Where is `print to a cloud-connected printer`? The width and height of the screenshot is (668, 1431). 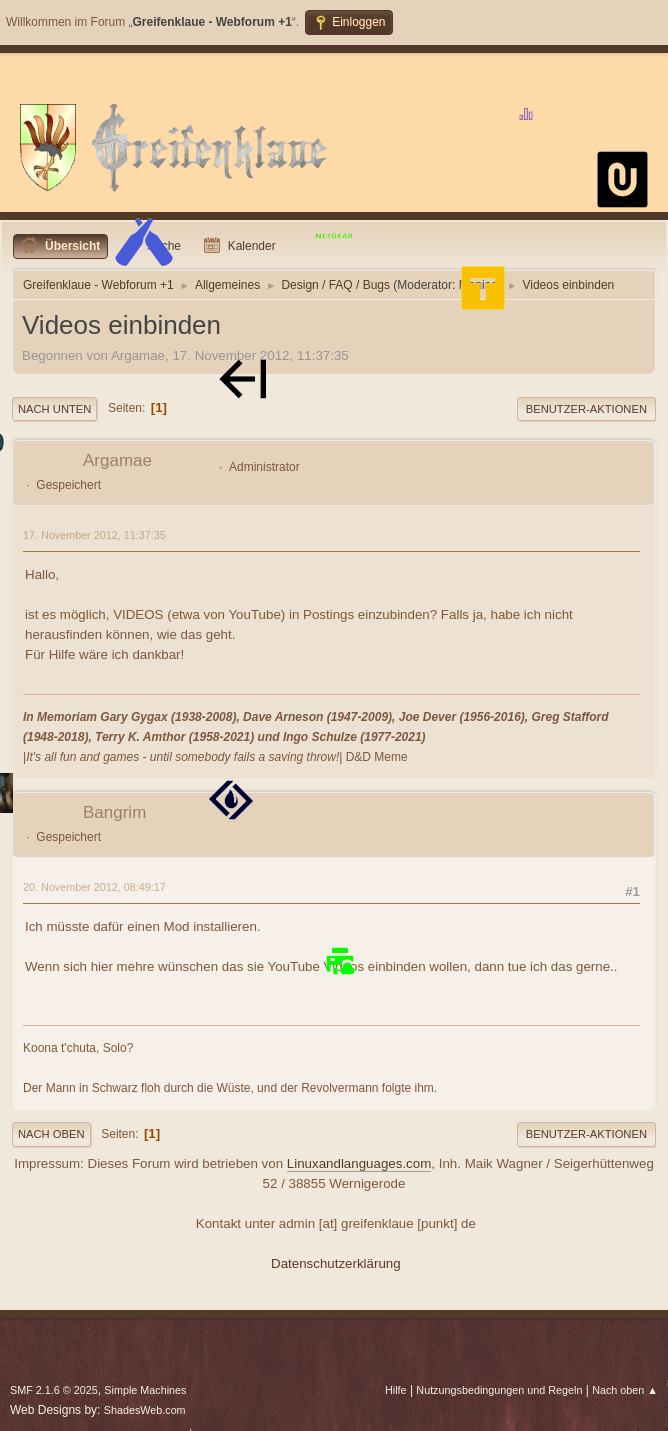 print to a cloud-connected printer is located at coordinates (340, 961).